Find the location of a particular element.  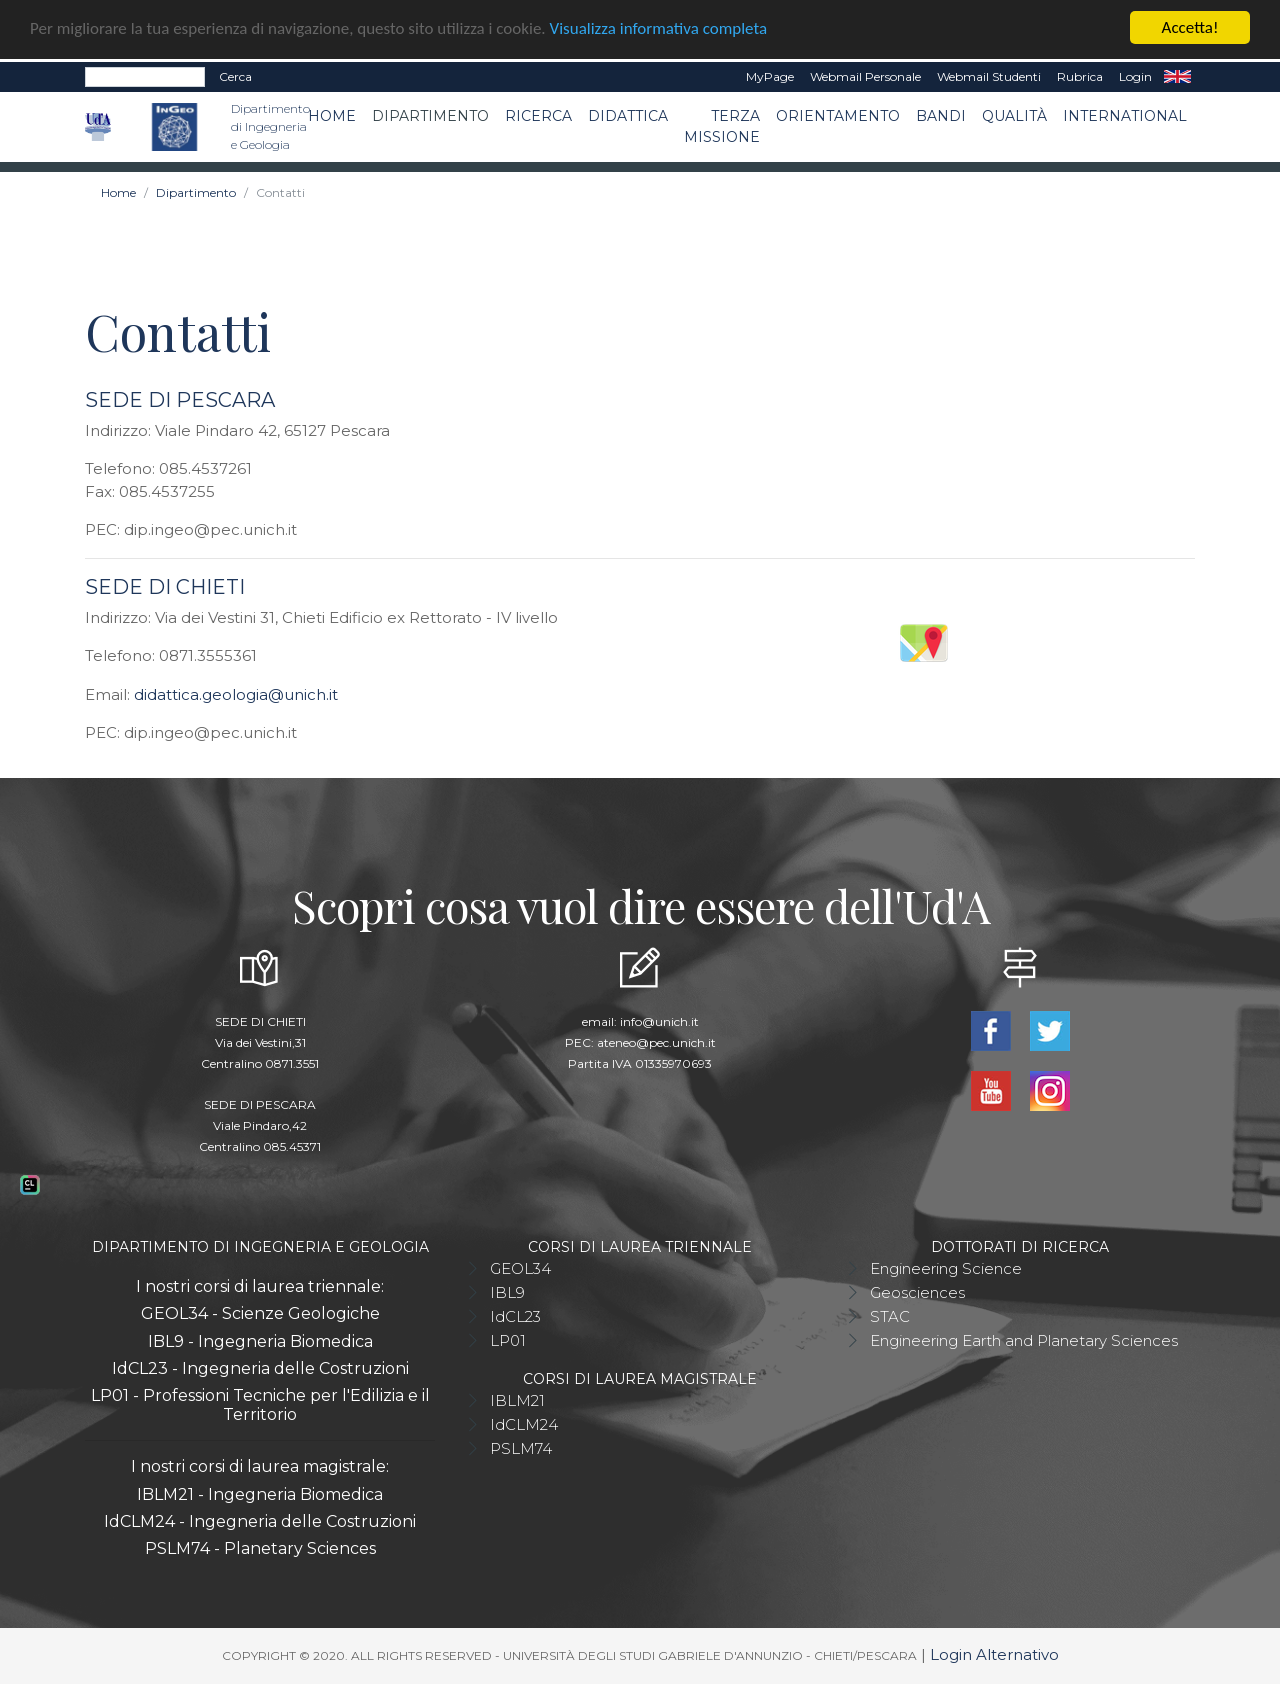

open CLion IDE application is located at coordinates (30, 1185).